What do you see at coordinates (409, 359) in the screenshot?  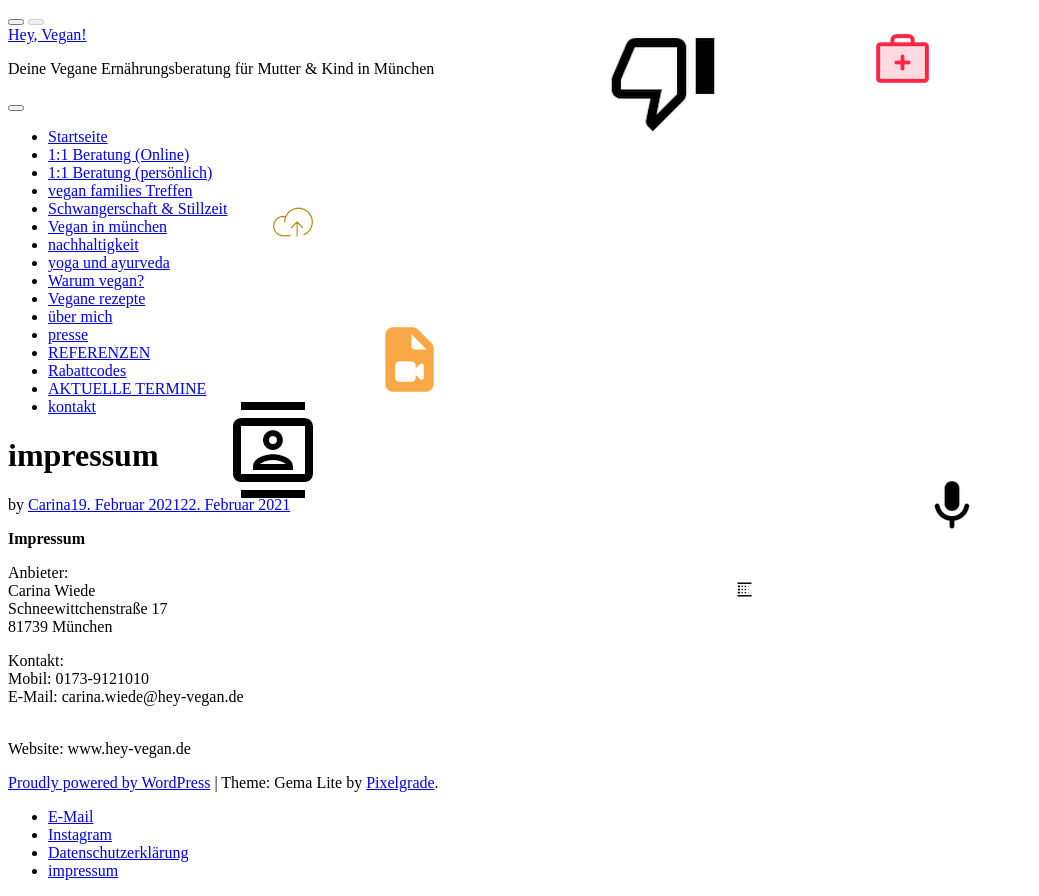 I see `open a video file` at bounding box center [409, 359].